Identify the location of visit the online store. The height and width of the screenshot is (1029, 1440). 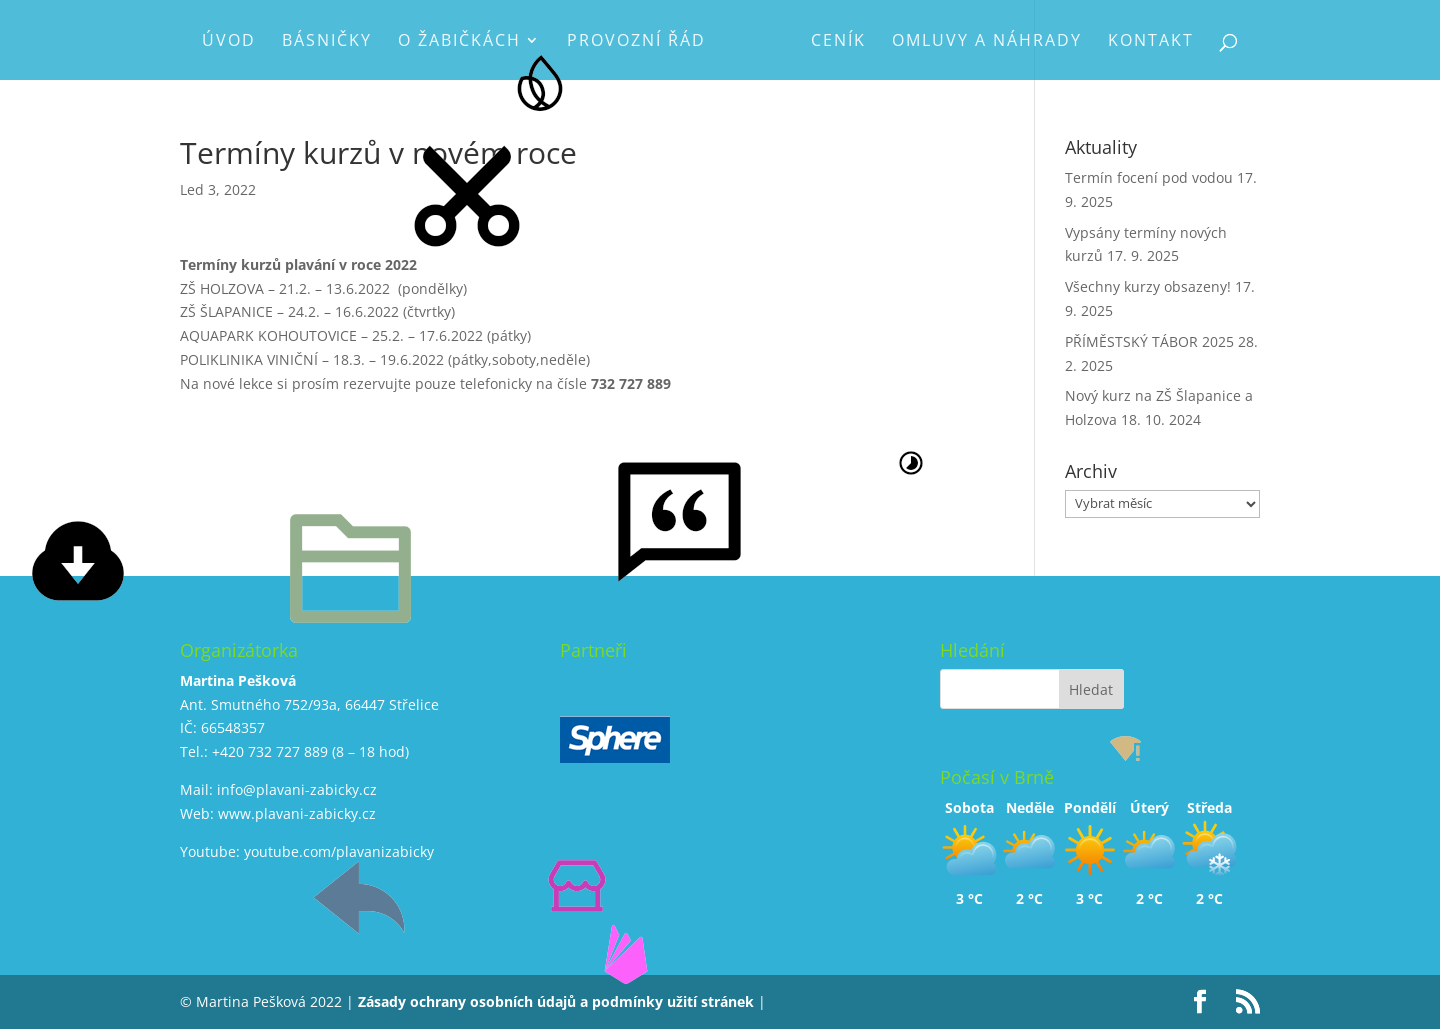
(577, 886).